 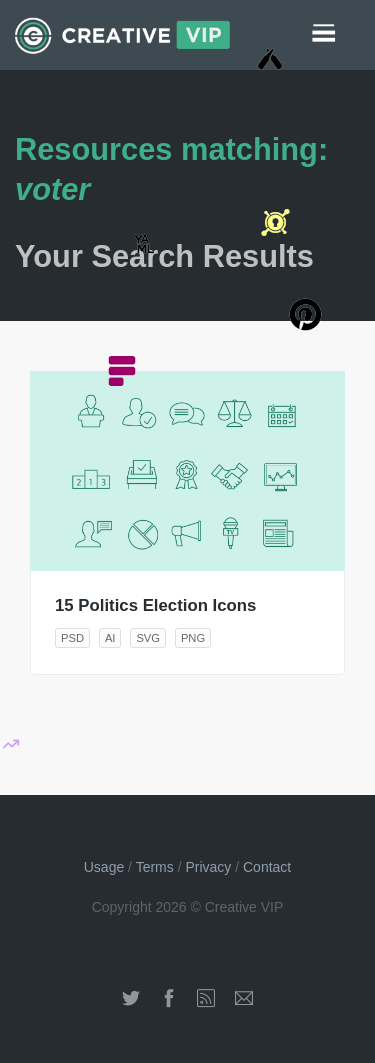 What do you see at coordinates (275, 222) in the screenshot?
I see `keycdn logo - a content delivery network service` at bounding box center [275, 222].